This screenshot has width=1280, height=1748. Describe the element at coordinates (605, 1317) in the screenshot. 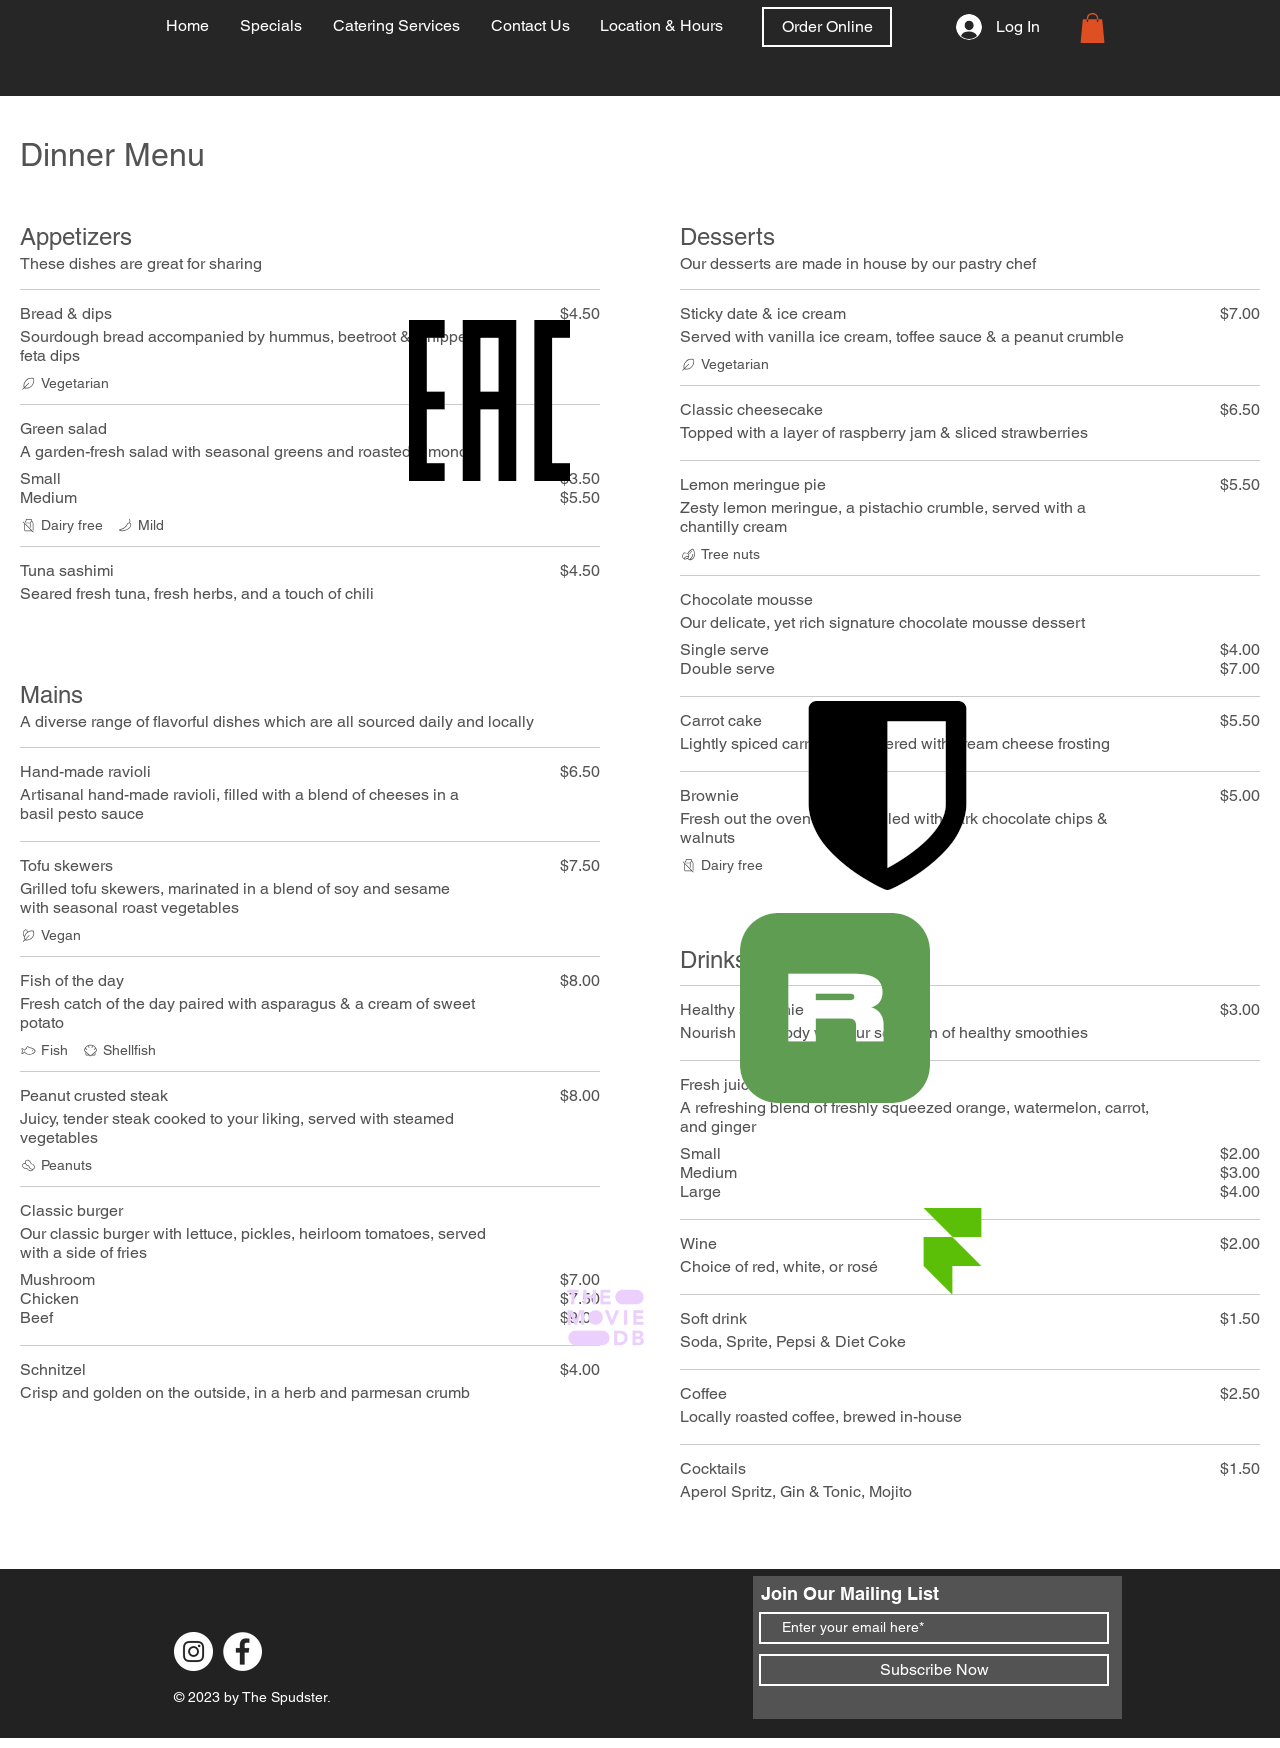

I see `visit The Movie Database (TMDB) website` at that location.